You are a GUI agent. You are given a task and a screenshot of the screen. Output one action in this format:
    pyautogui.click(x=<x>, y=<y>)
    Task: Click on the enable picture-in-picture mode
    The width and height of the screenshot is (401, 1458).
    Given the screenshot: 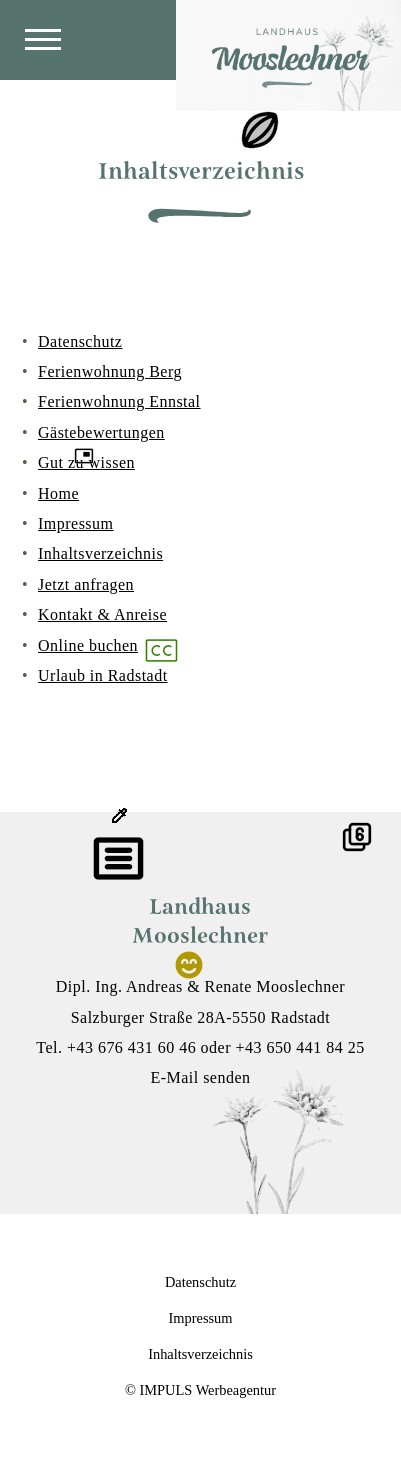 What is the action you would take?
    pyautogui.click(x=84, y=456)
    